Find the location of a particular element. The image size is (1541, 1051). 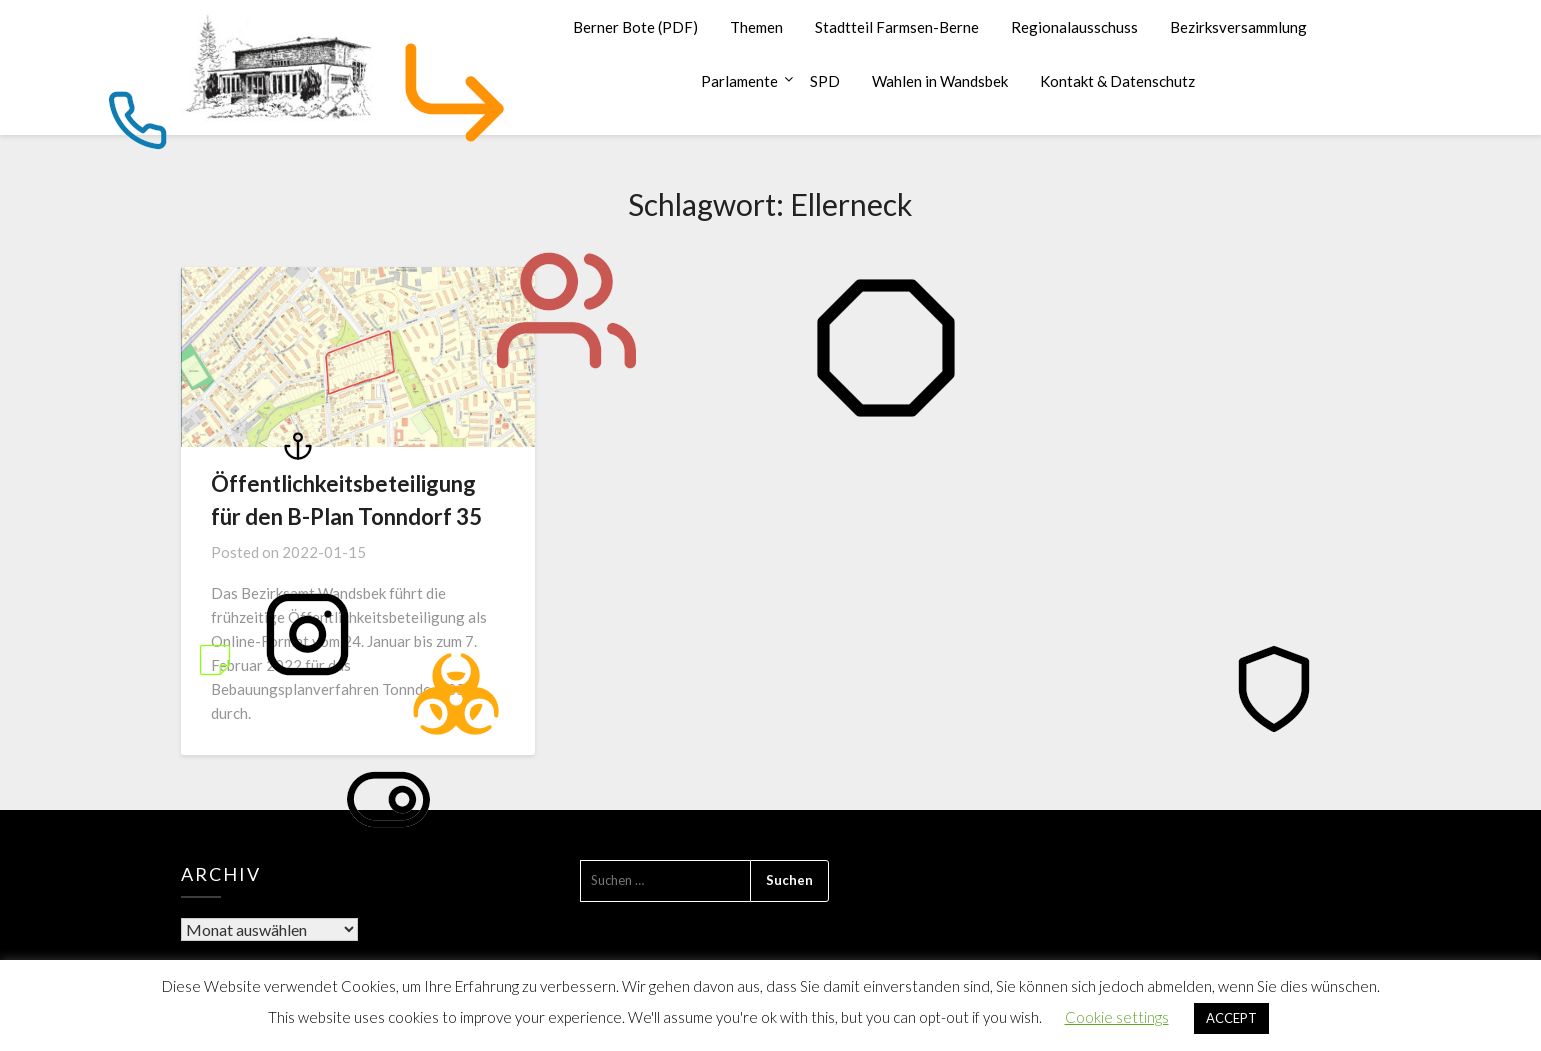

reply to a message or comment is located at coordinates (454, 92).